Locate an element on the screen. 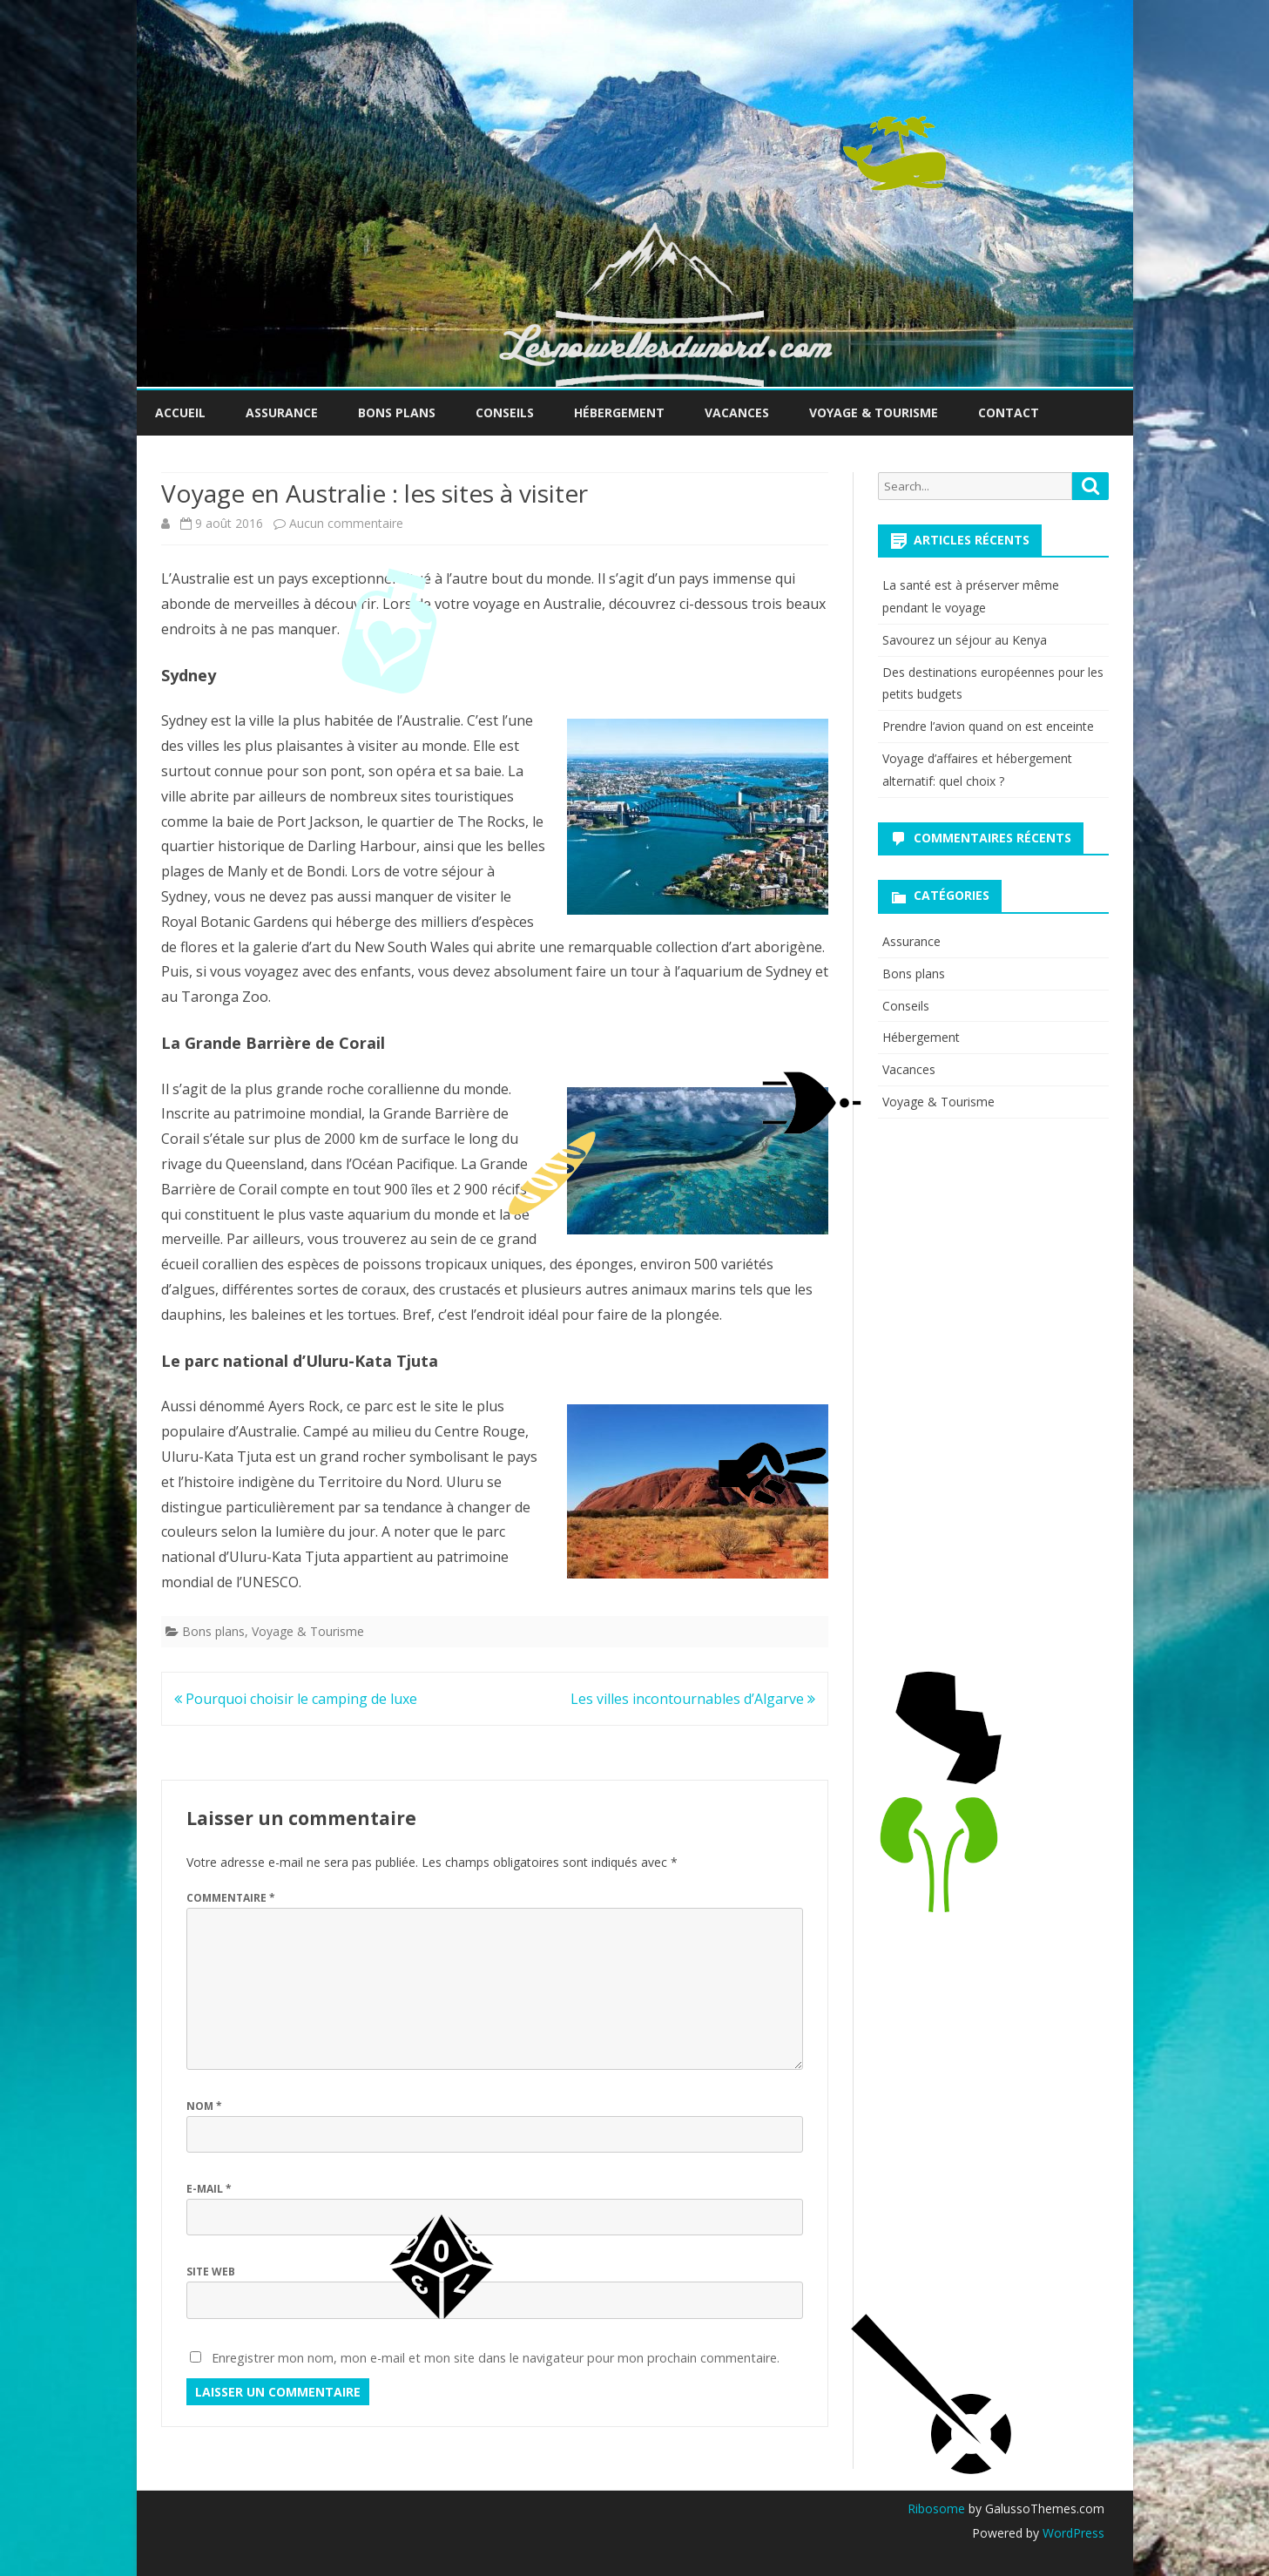 The width and height of the screenshot is (1269, 2576). select Paraguay as your country or region is located at coordinates (948, 1727).